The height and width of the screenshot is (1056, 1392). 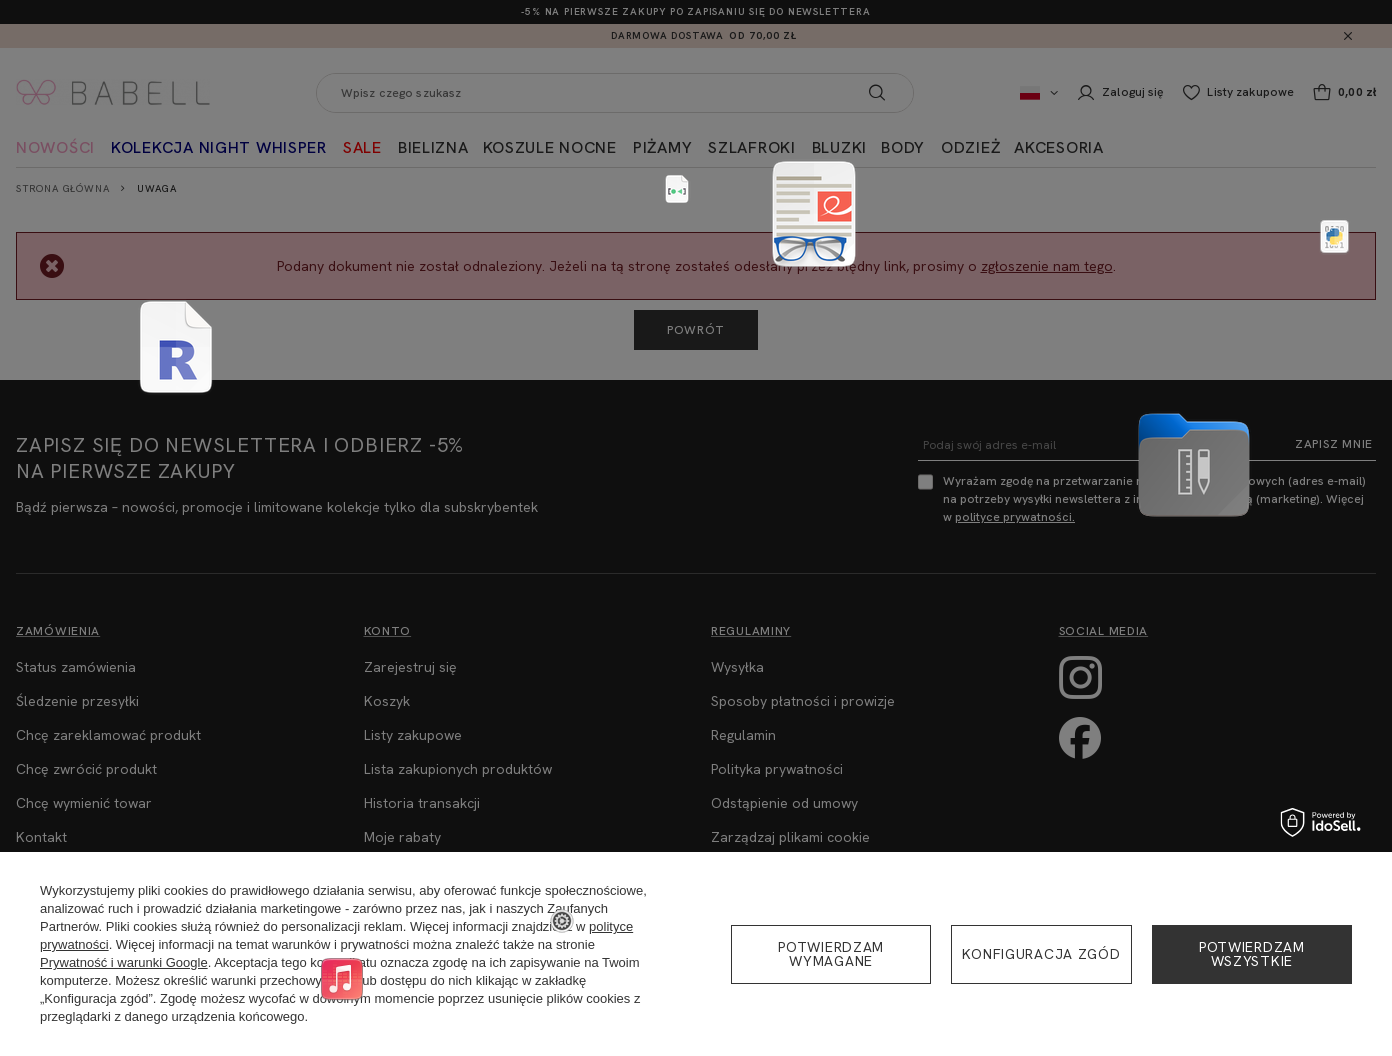 I want to click on open evince document viewer, so click(x=814, y=214).